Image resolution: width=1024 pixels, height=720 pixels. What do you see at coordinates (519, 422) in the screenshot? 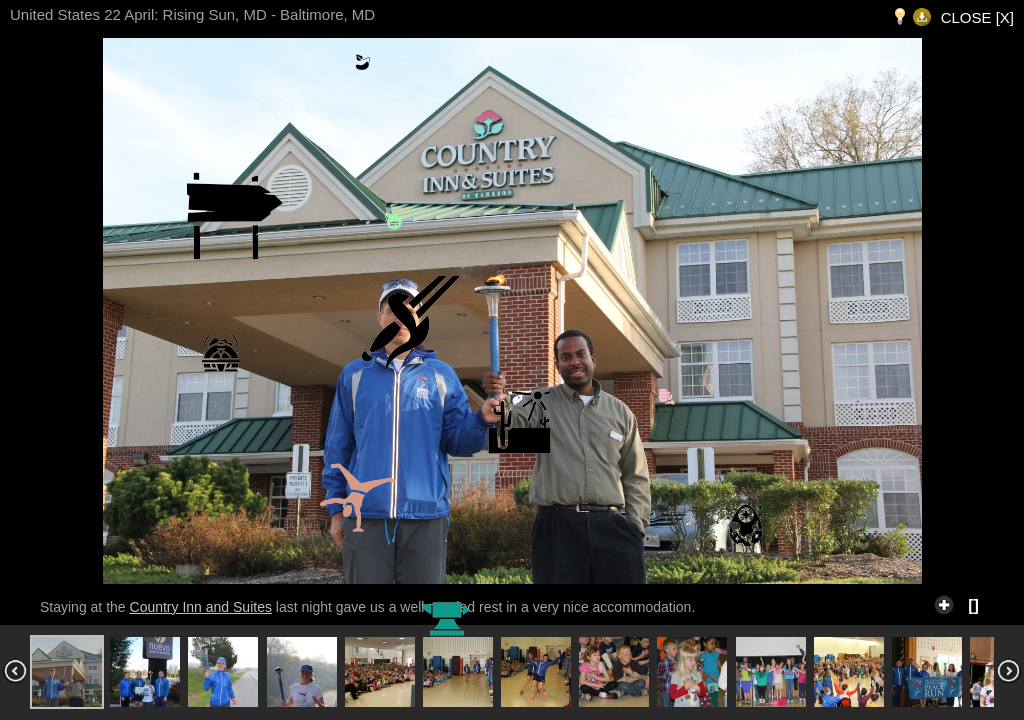
I see `indicates desert or arid climate zone` at bounding box center [519, 422].